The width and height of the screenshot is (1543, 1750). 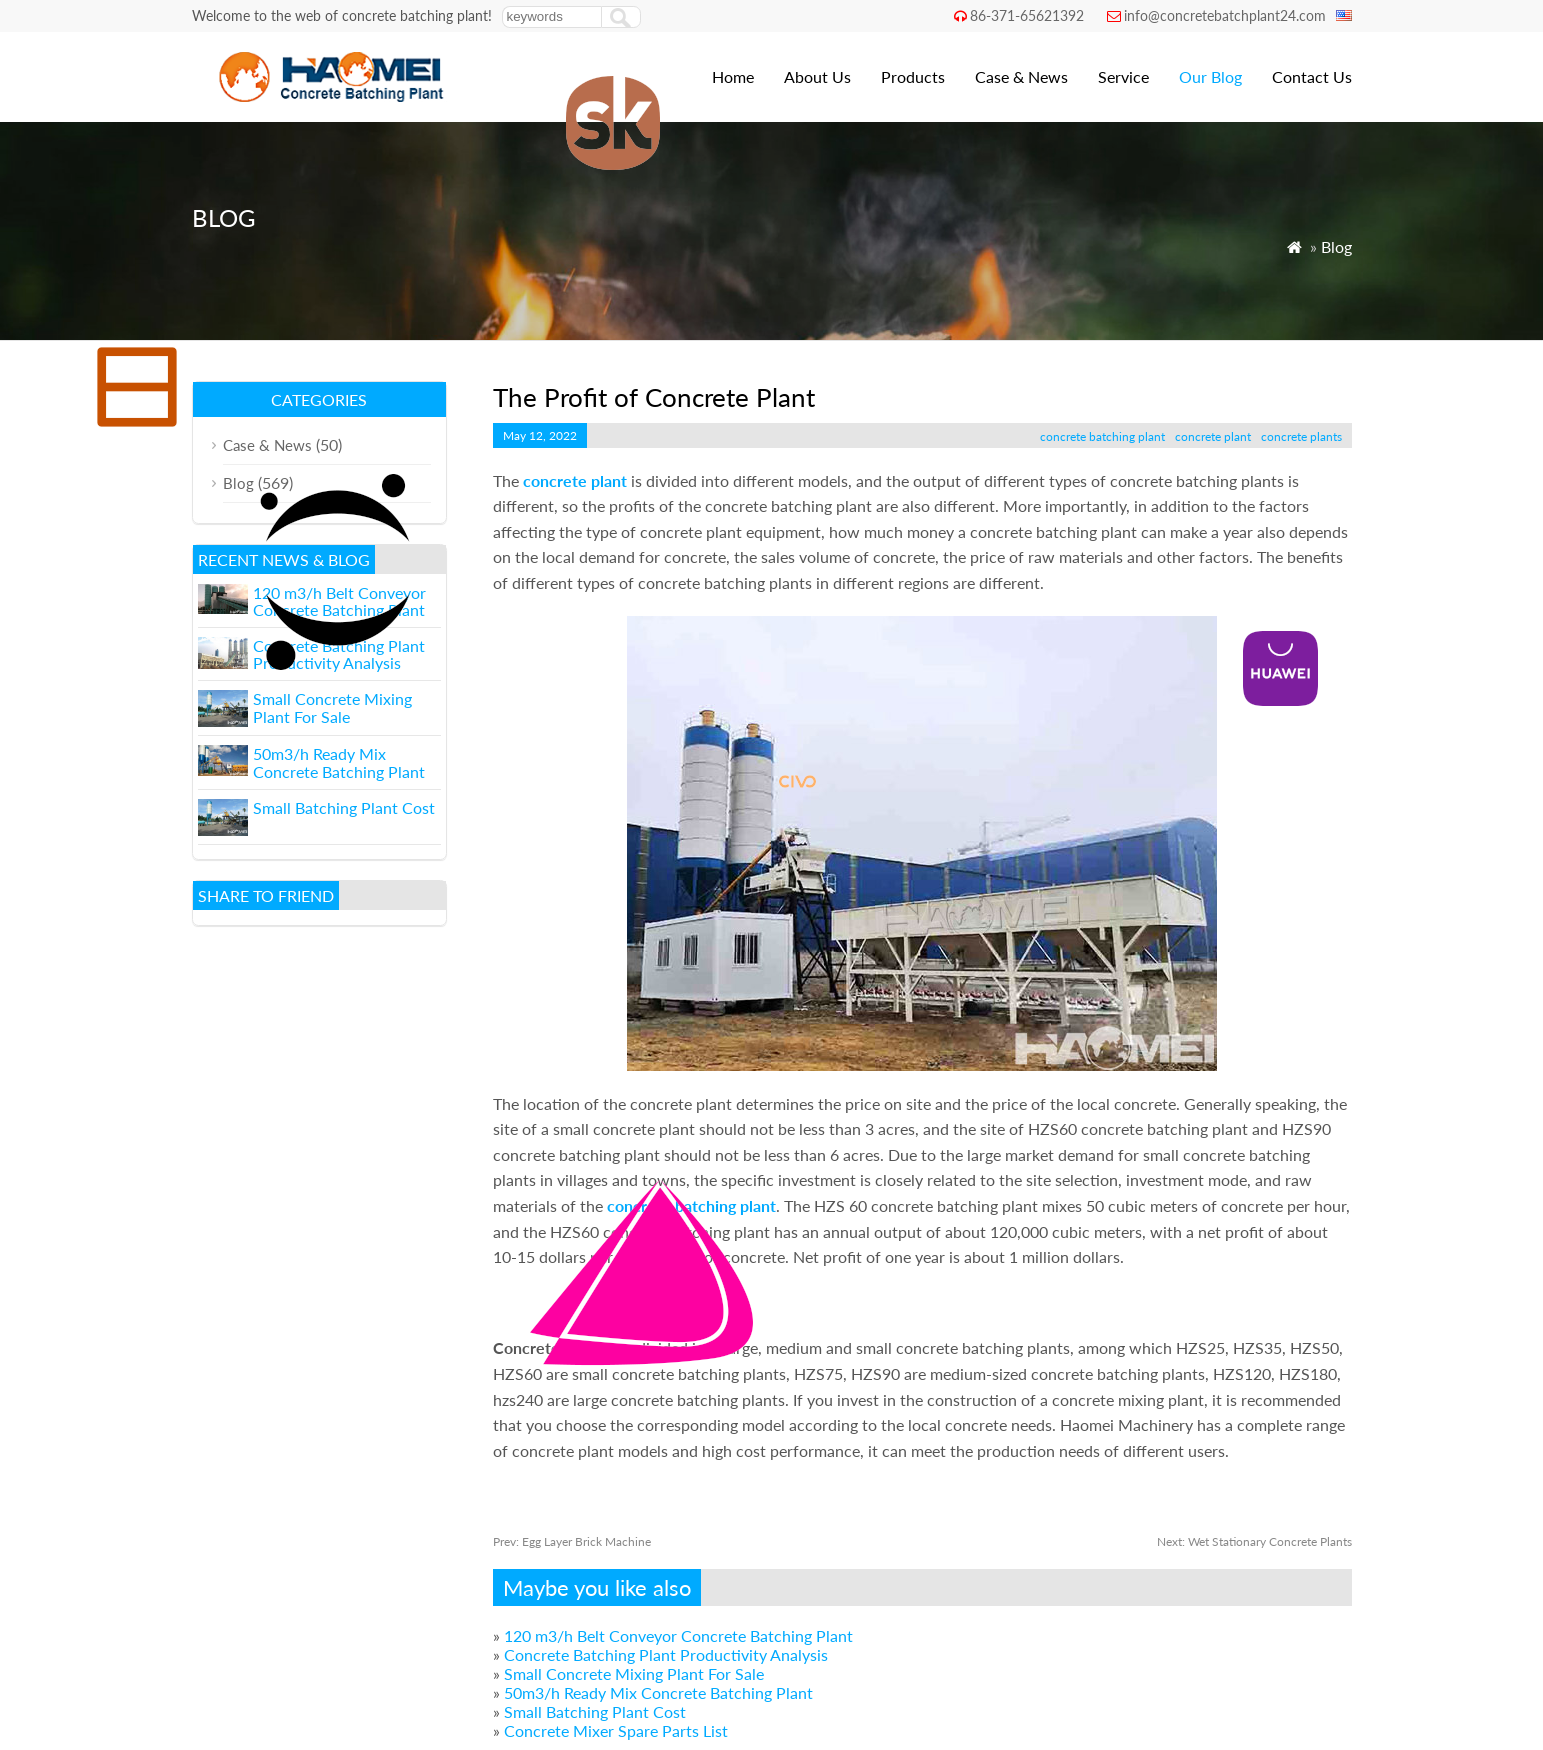 What do you see at coordinates (137, 387) in the screenshot?
I see `switch to horizontal row layout` at bounding box center [137, 387].